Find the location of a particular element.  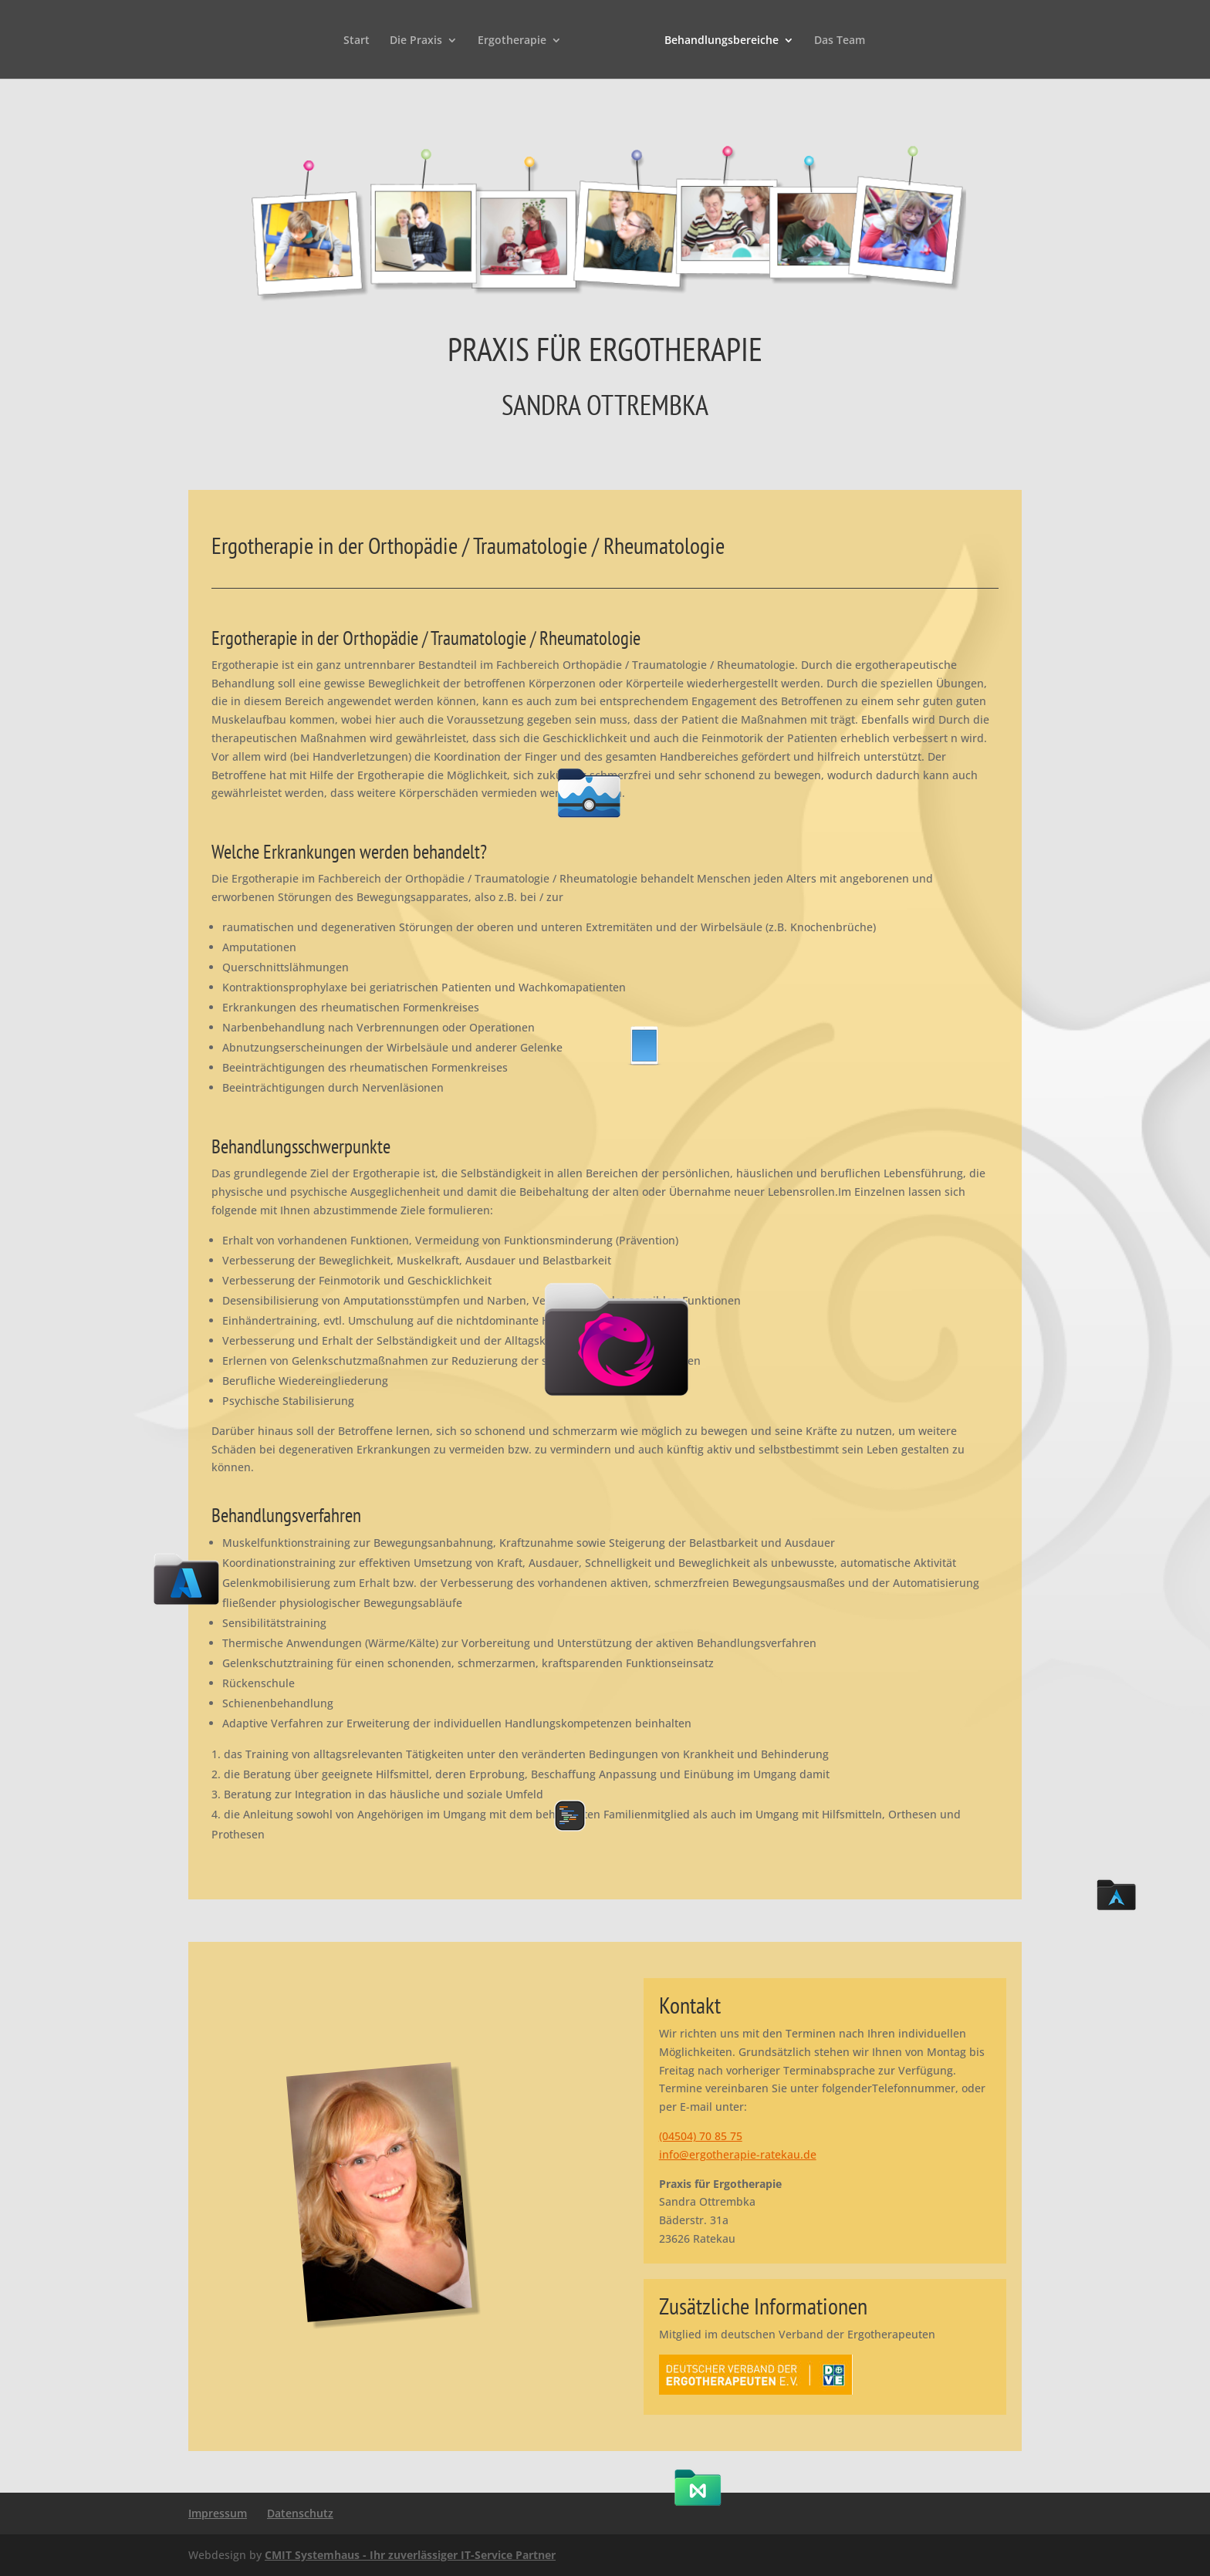

folder for pokémon dive ball themed content is located at coordinates (589, 795).